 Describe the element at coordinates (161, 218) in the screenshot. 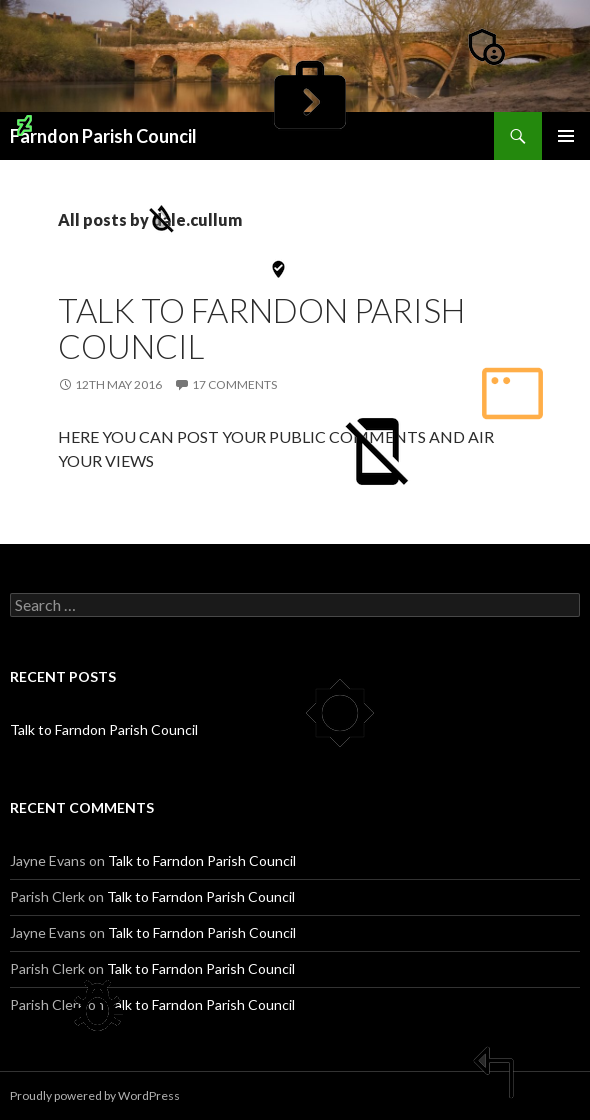

I see `reset text or fill color to default` at that location.